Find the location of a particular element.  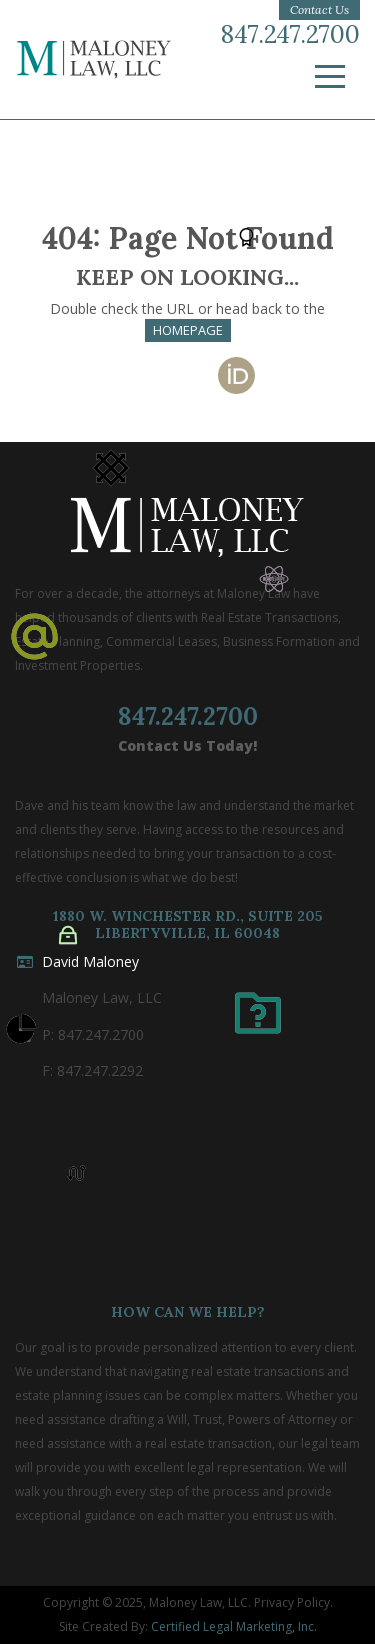

view your shopping bag is located at coordinates (68, 935).